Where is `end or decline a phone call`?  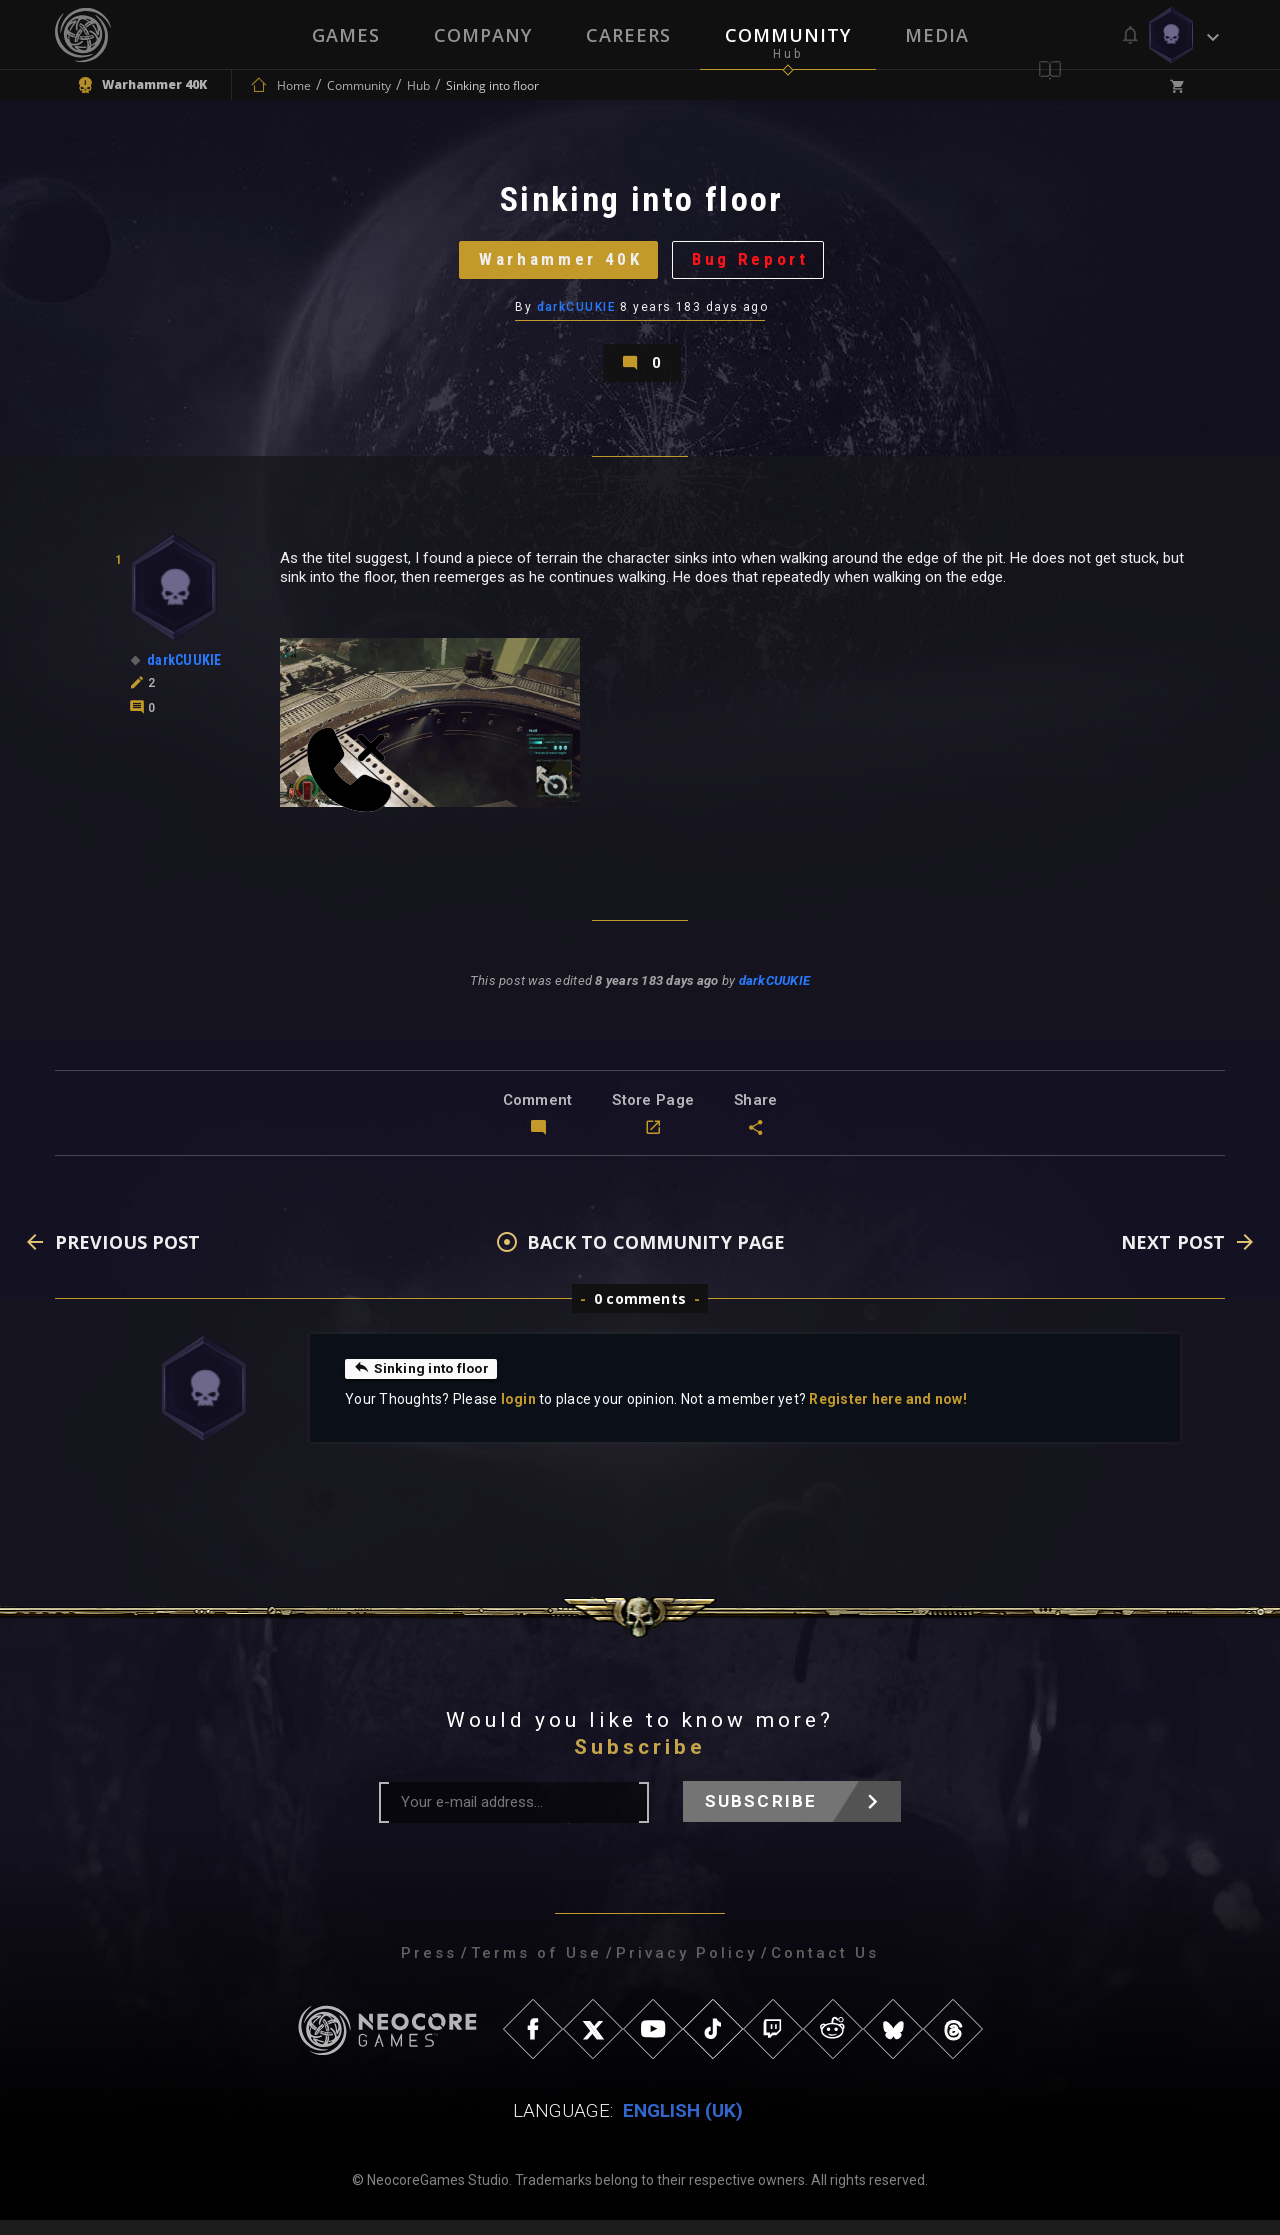 end or decline a phone call is located at coordinates (351, 768).